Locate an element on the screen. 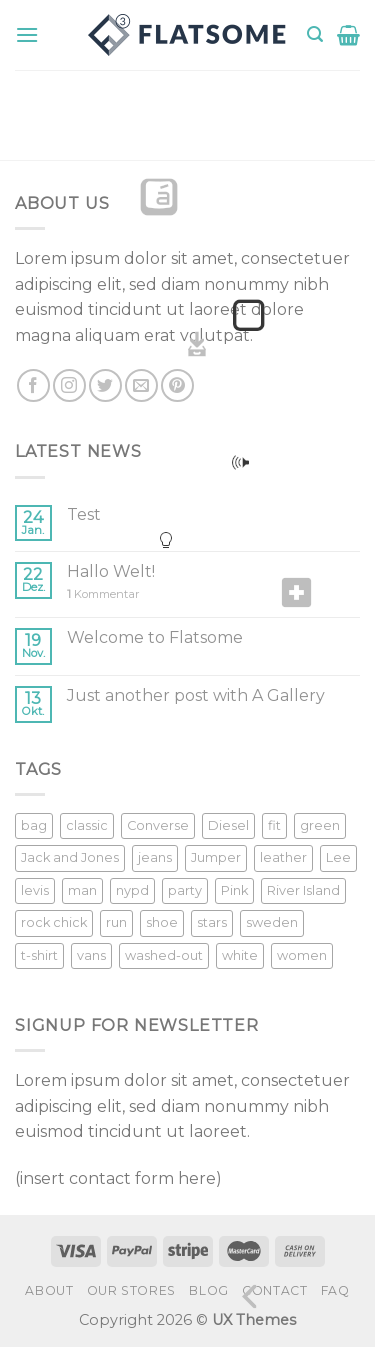 The image size is (375, 1347). zoom in on the current view is located at coordinates (296, 592).